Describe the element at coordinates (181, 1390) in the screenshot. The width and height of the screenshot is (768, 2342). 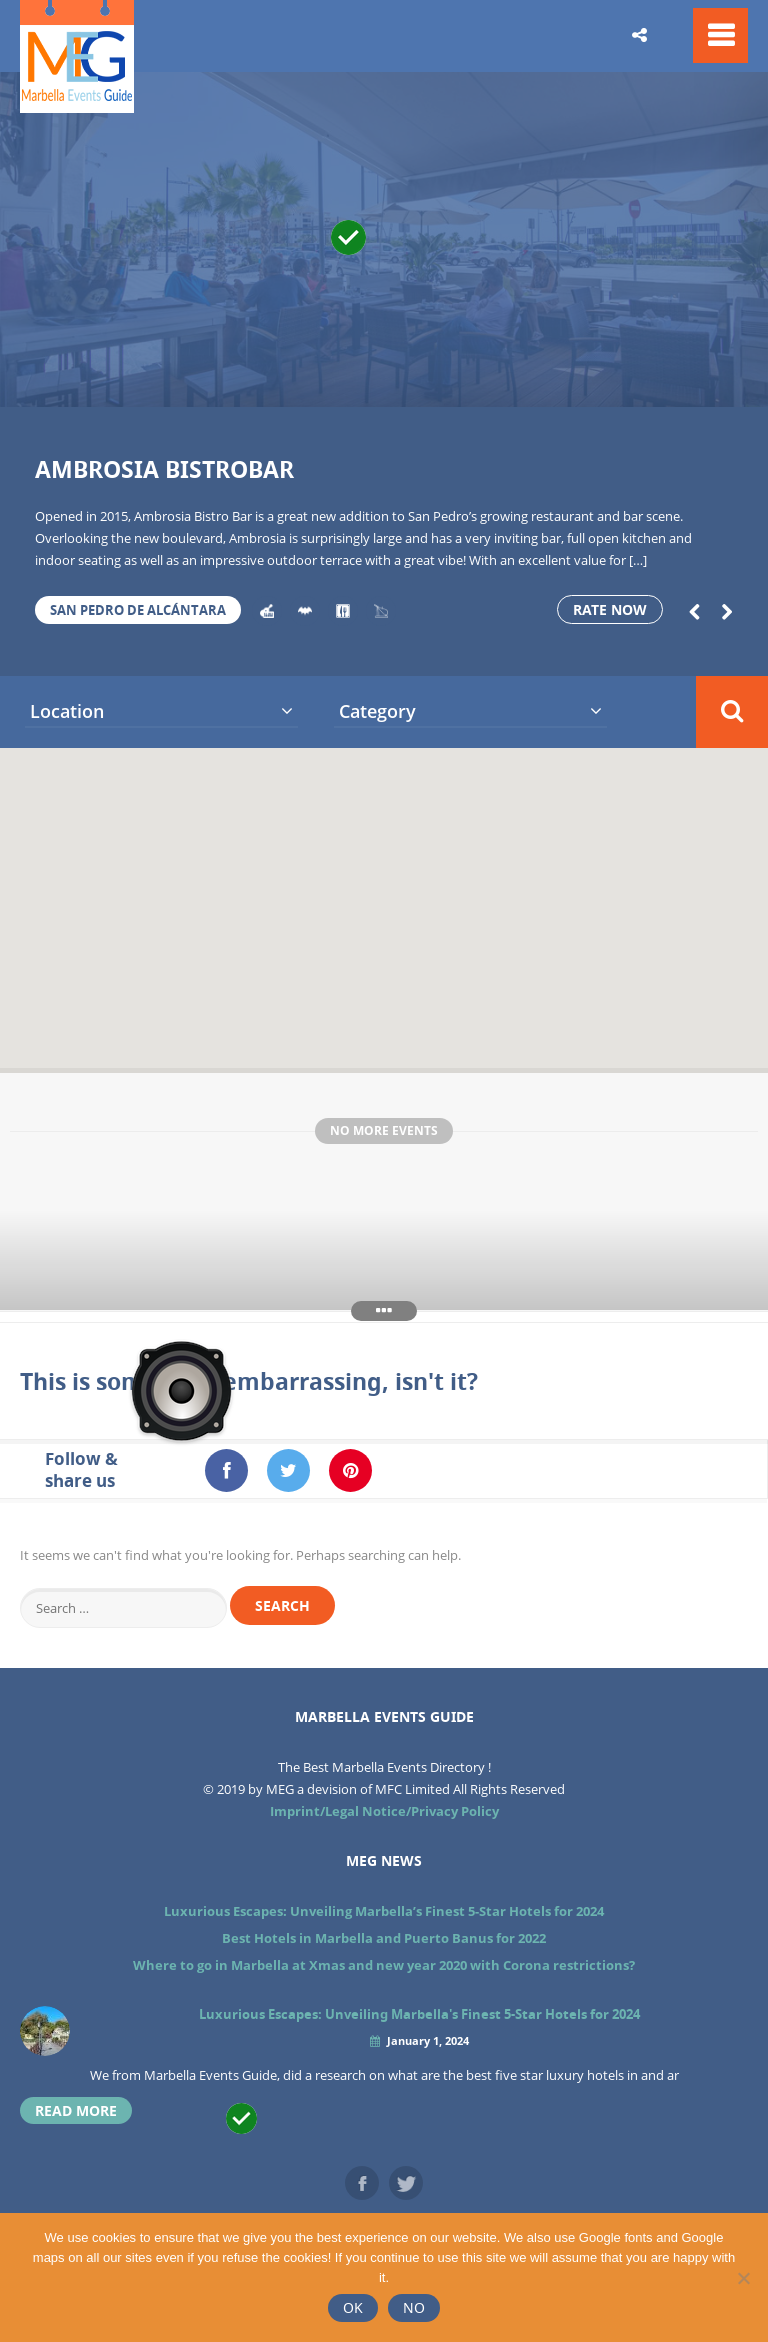
I see `adjust speaker or audio output volume` at that location.